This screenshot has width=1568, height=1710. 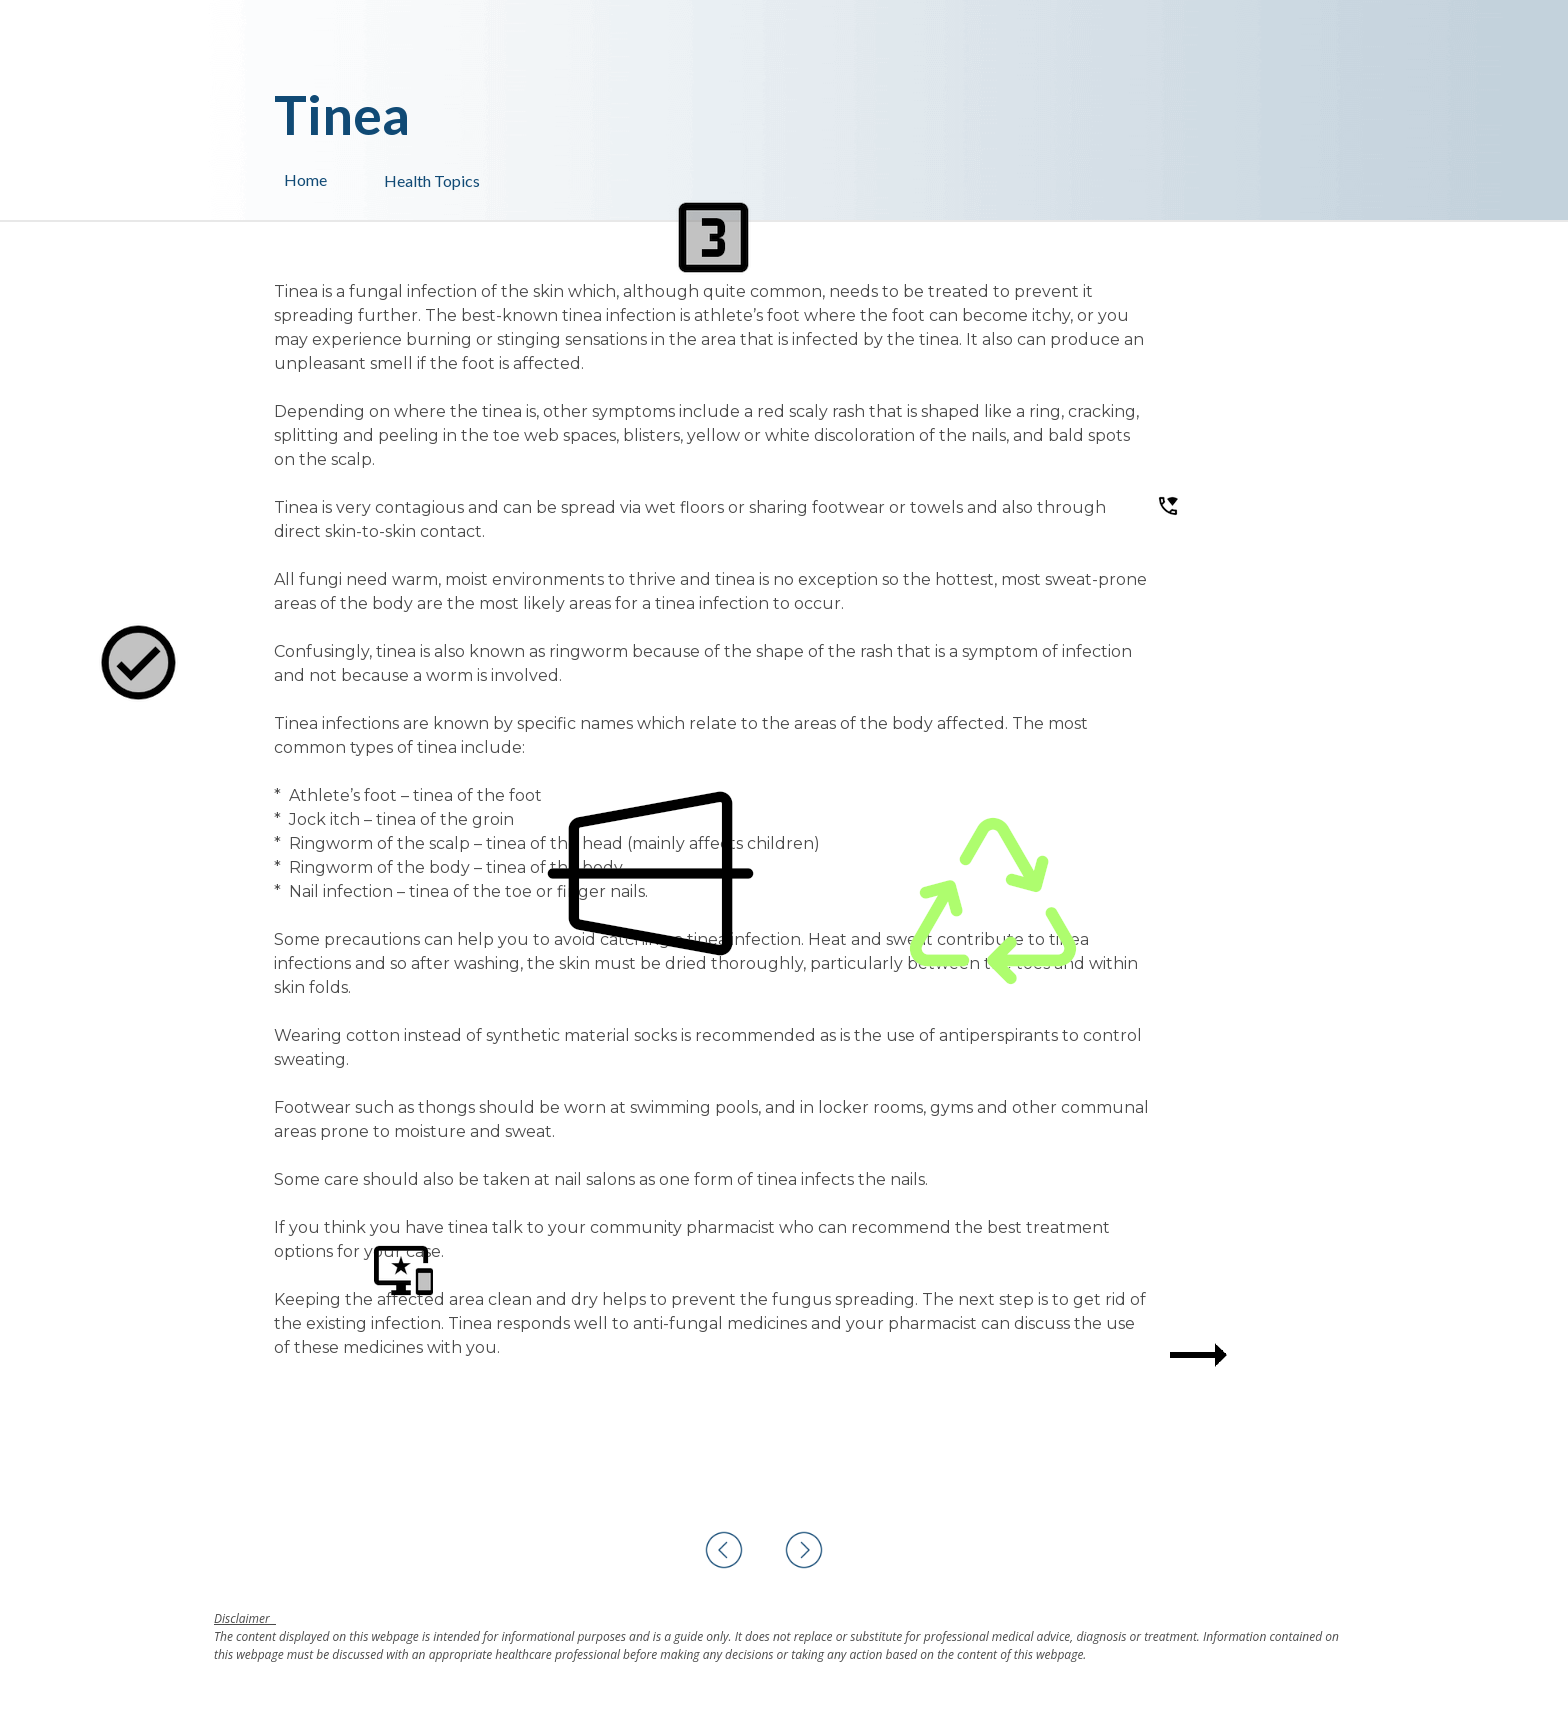 I want to click on adjust perspective or viewing angle, so click(x=650, y=873).